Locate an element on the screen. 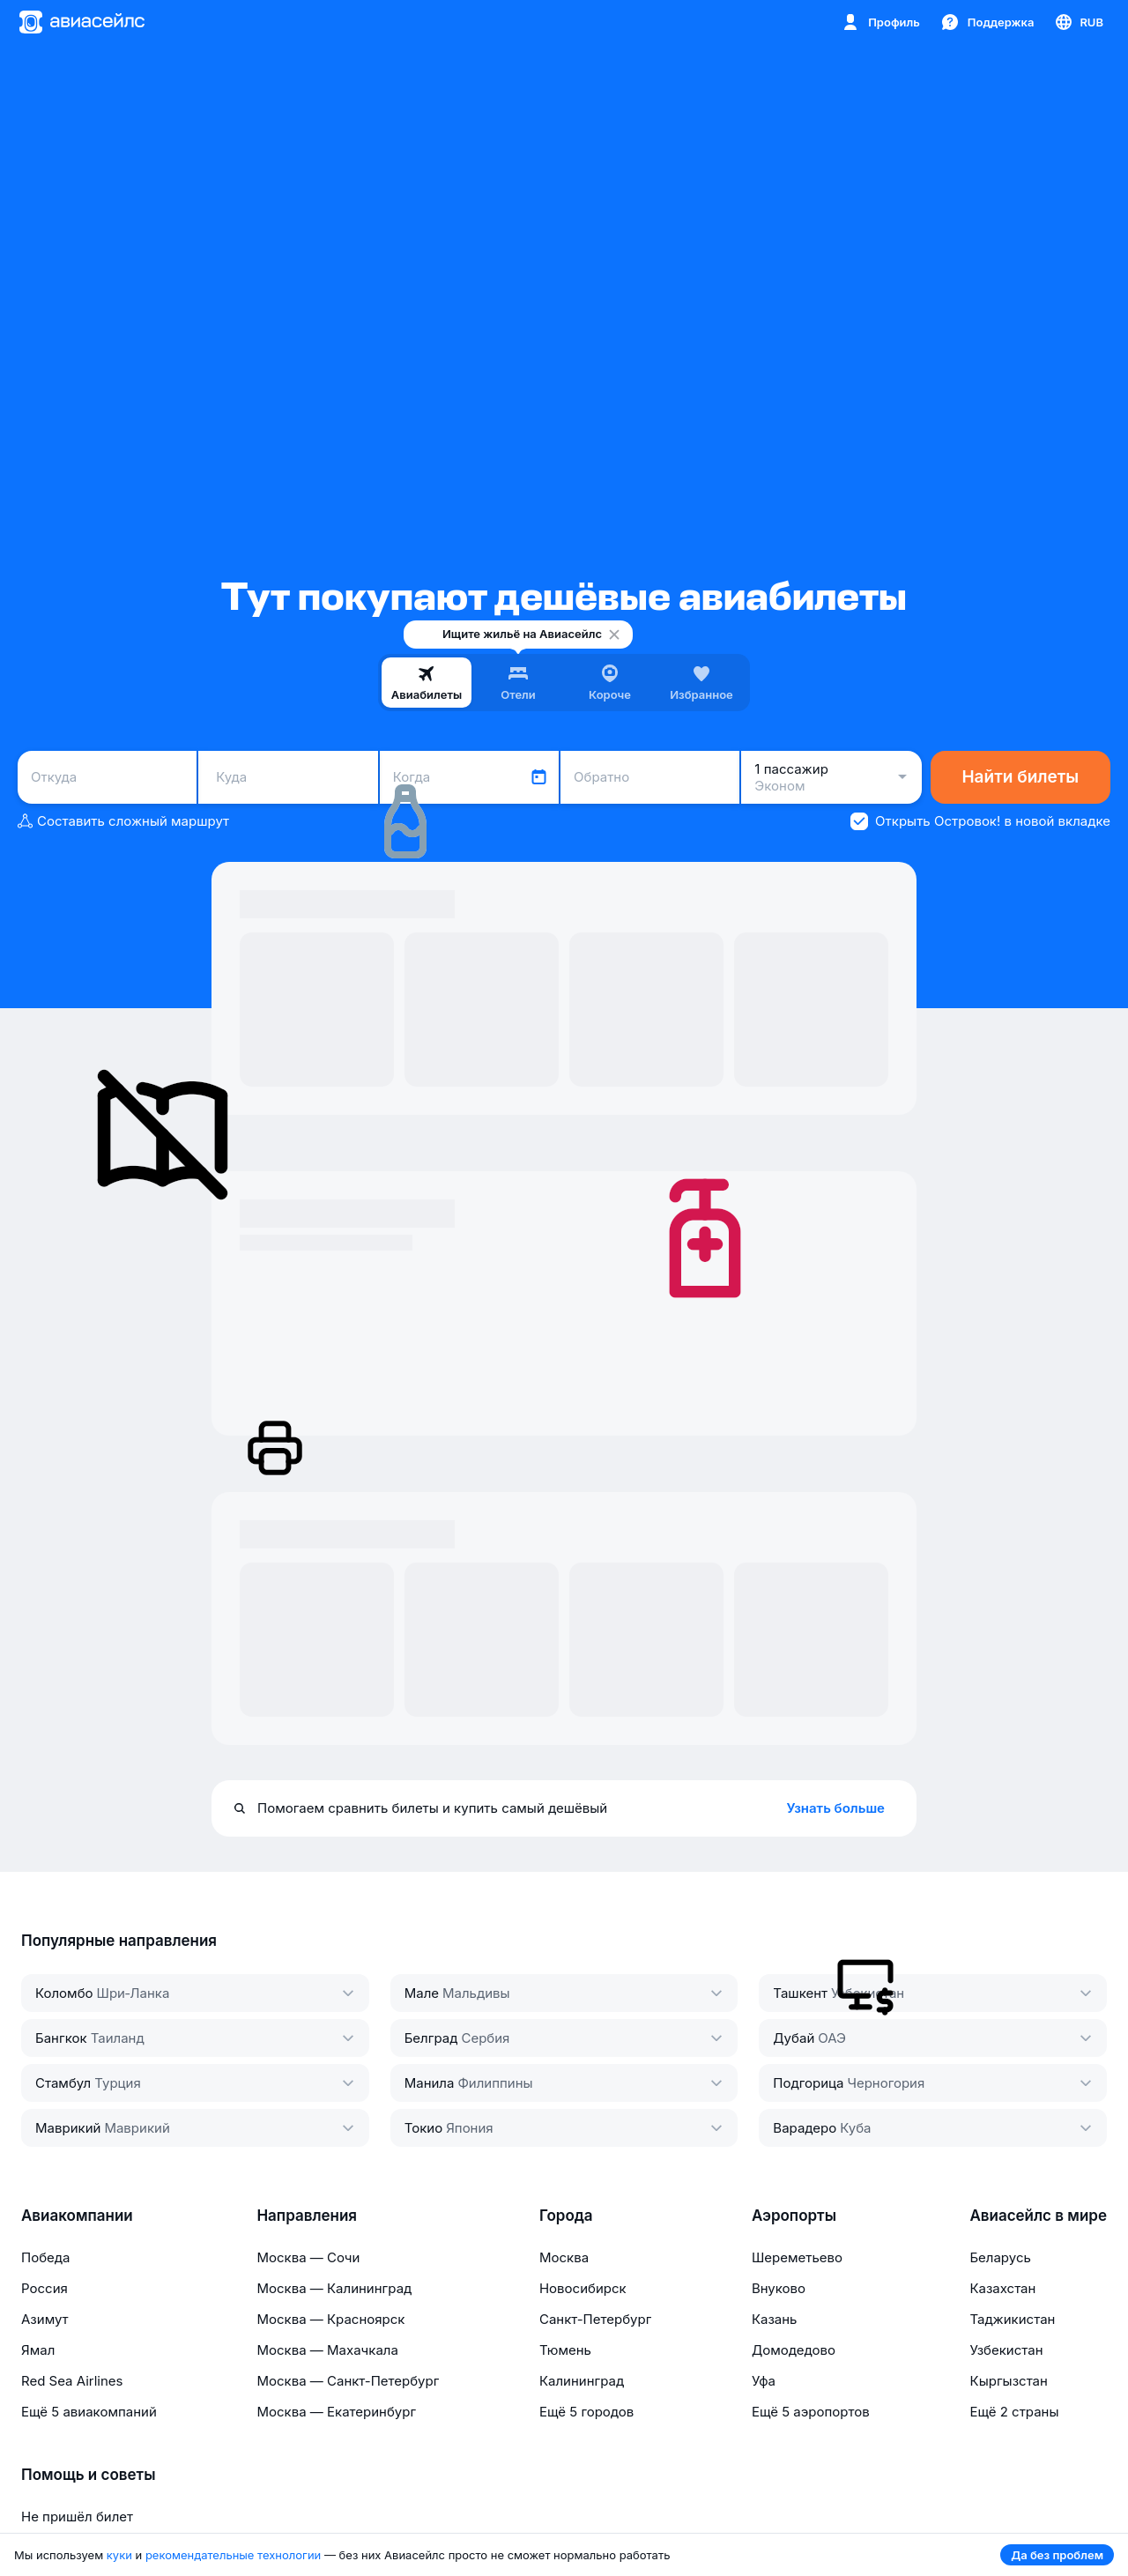 This screenshot has height=2576, width=1128. access hygiene or sanitation information is located at coordinates (705, 1238).